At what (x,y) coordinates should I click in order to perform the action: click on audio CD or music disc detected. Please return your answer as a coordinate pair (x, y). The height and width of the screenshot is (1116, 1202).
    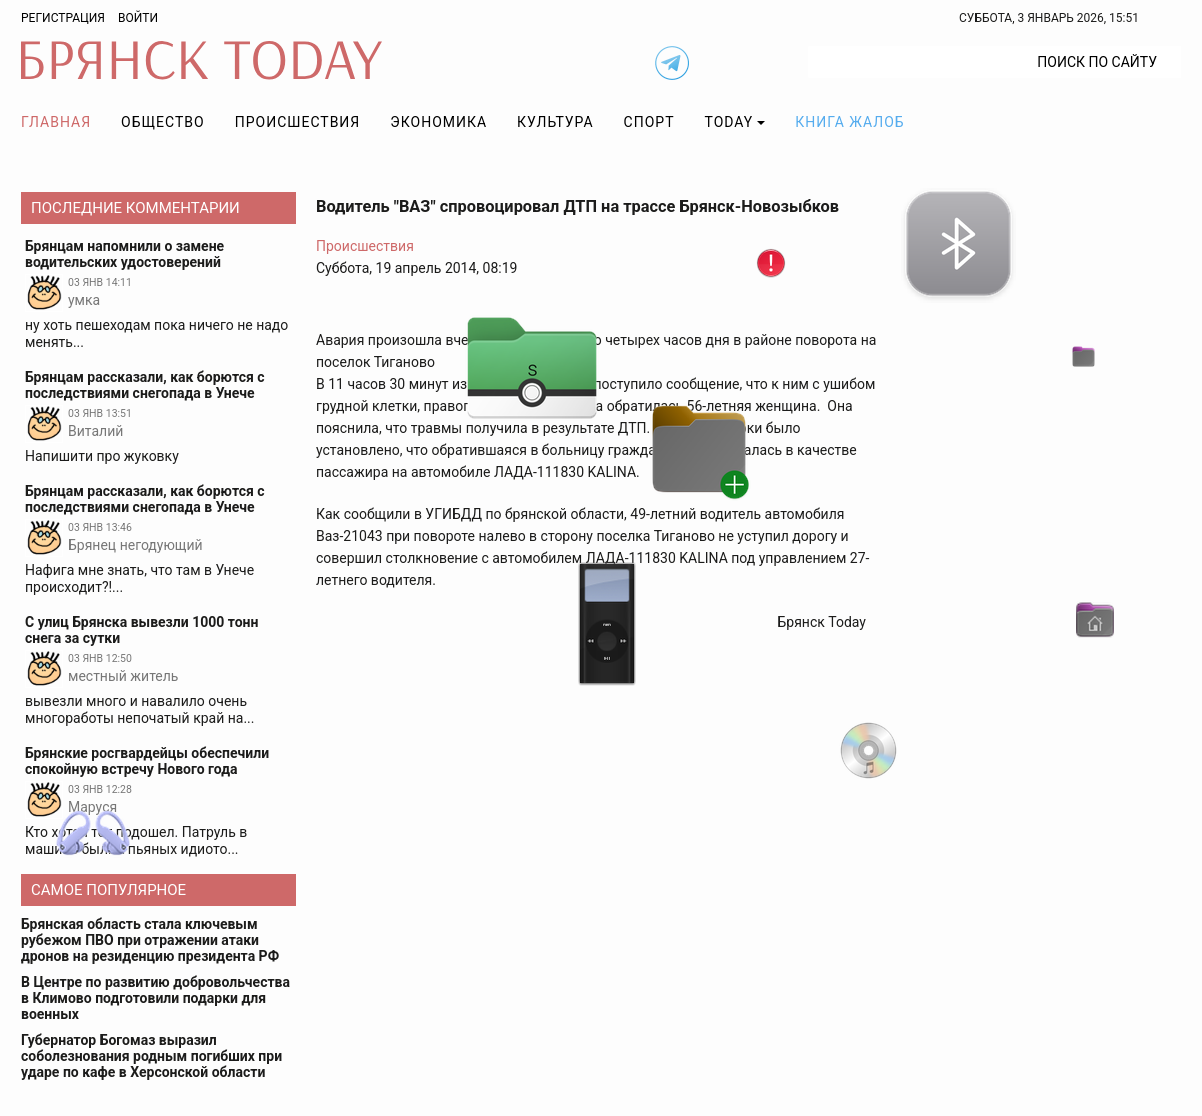
    Looking at the image, I should click on (868, 750).